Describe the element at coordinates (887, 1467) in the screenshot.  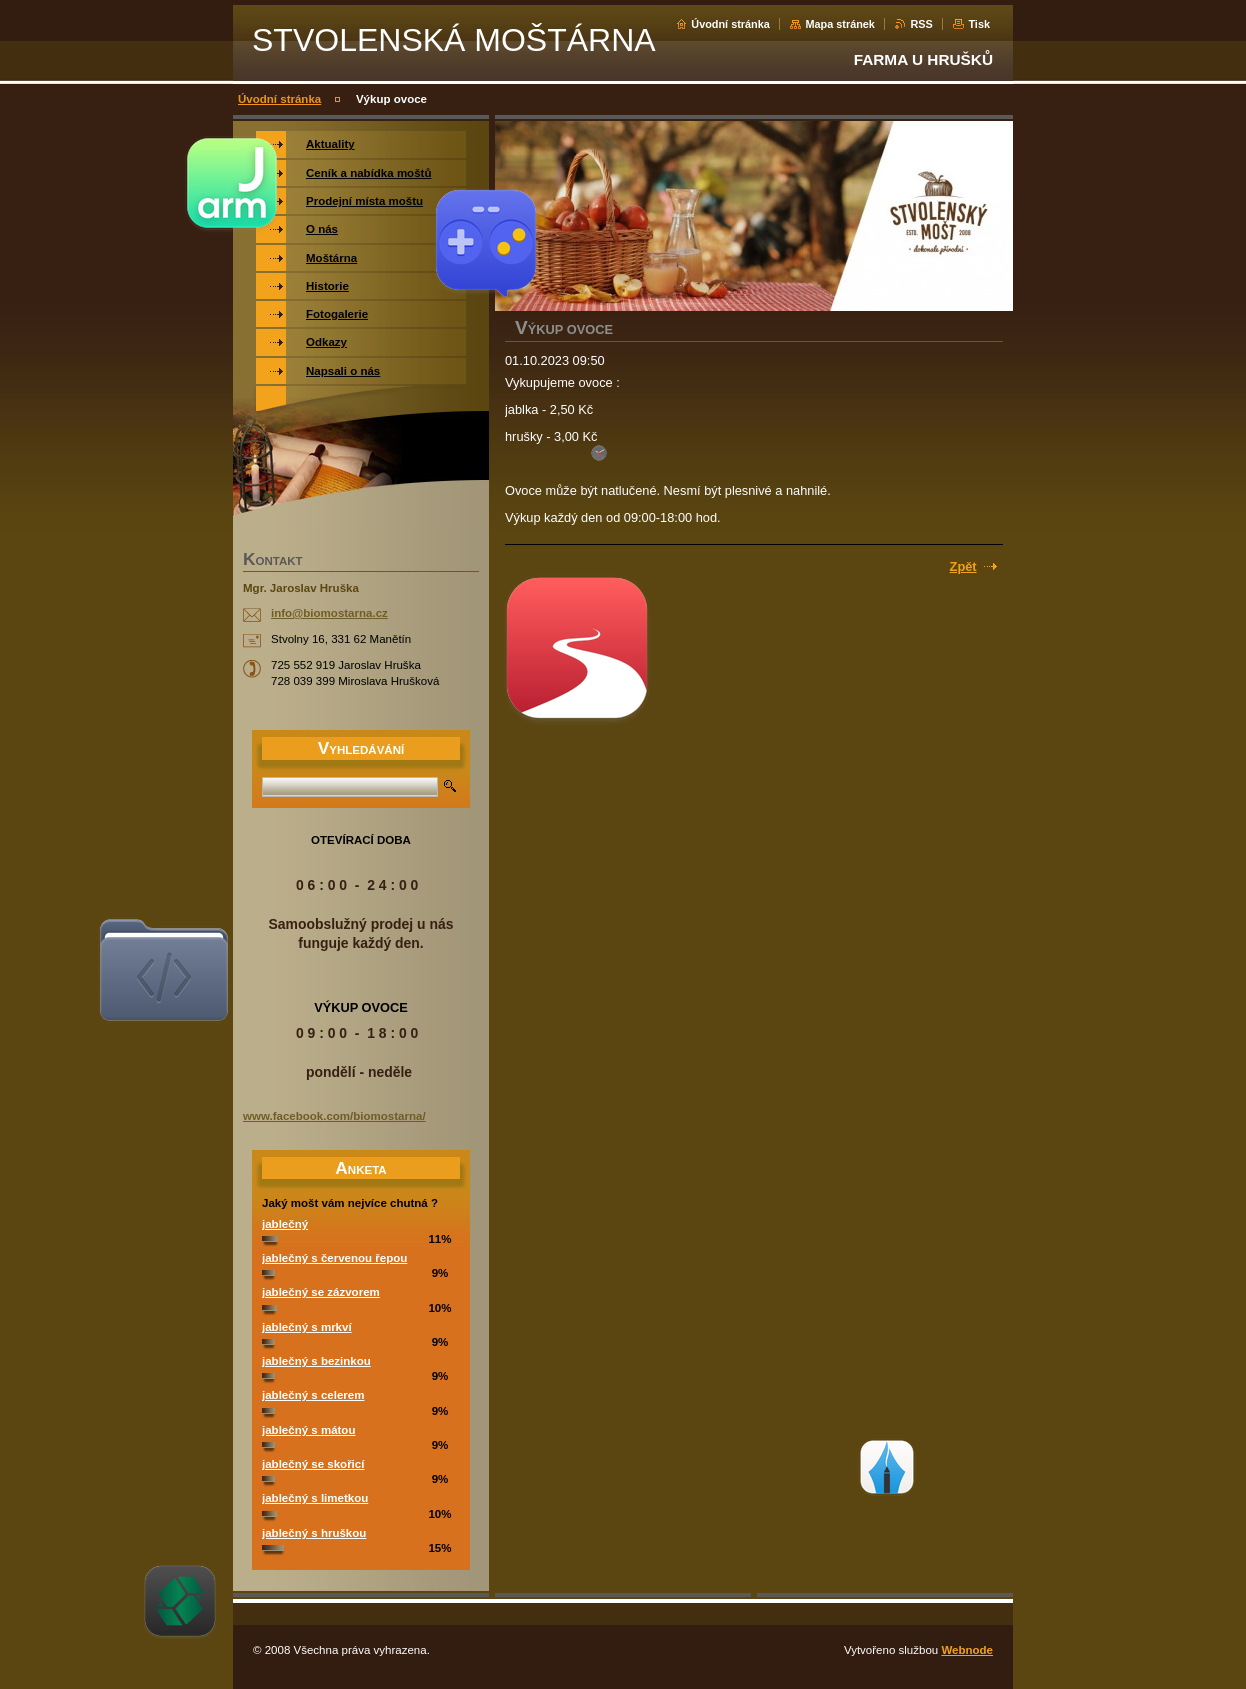
I see `open scrivano writing app` at that location.